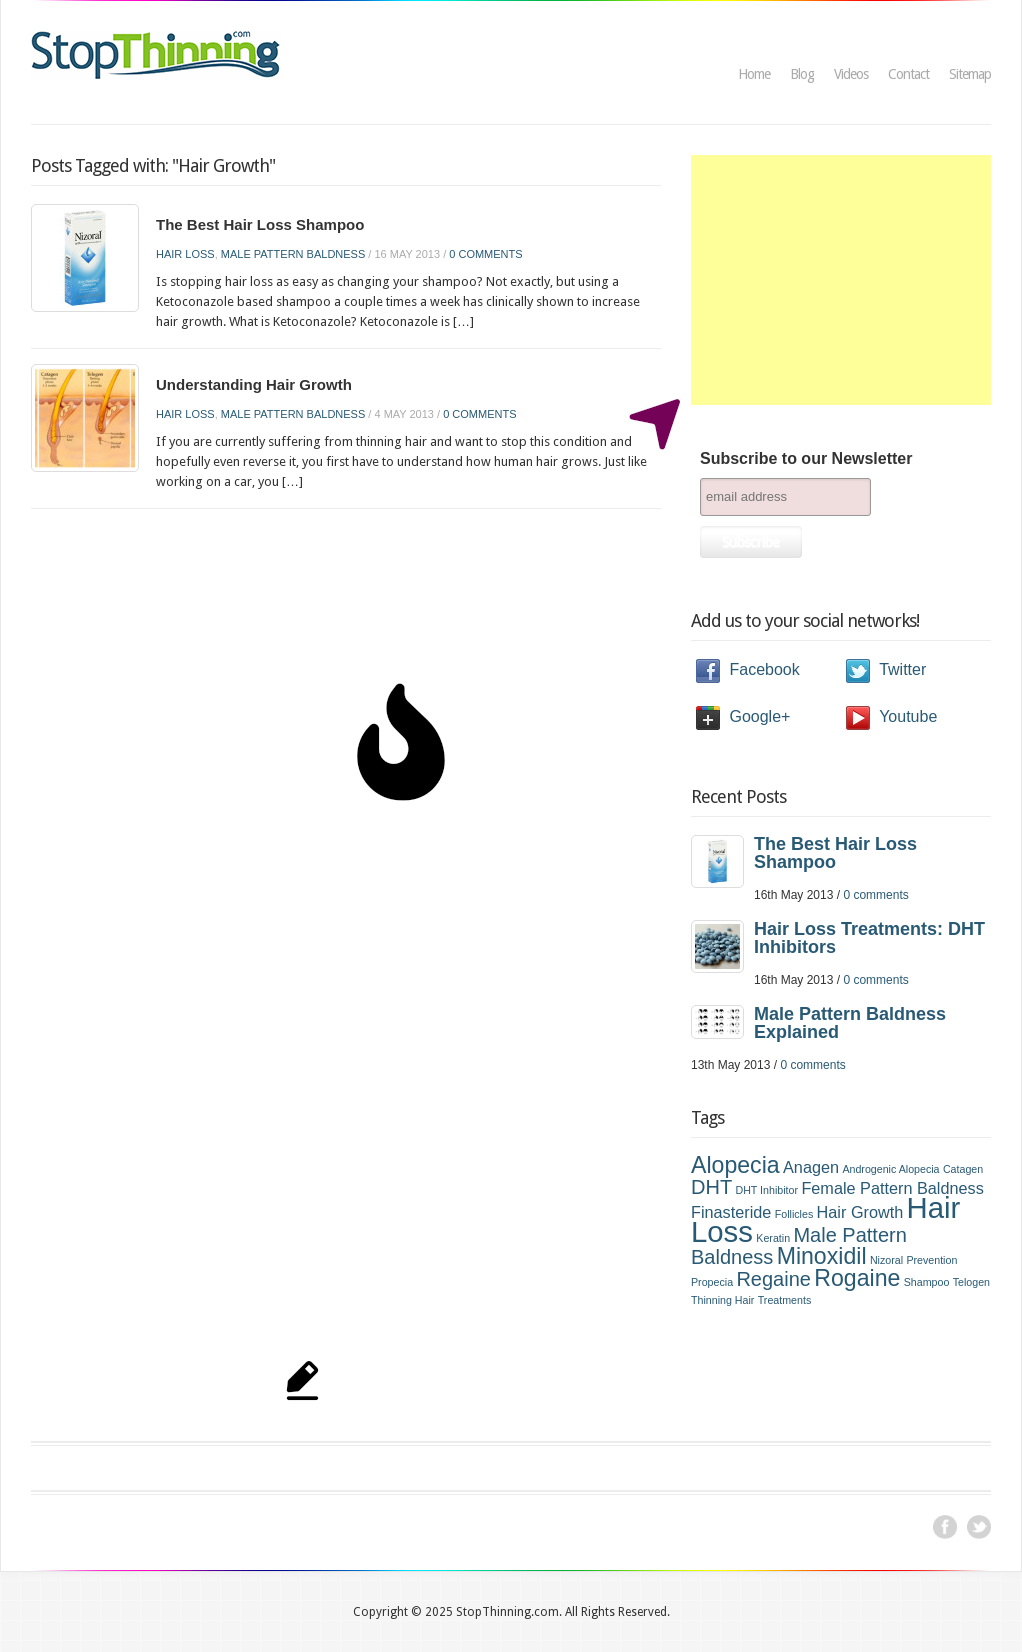 This screenshot has width=1022, height=1652. What do you see at coordinates (401, 742) in the screenshot?
I see `indicates trending or hot content` at bounding box center [401, 742].